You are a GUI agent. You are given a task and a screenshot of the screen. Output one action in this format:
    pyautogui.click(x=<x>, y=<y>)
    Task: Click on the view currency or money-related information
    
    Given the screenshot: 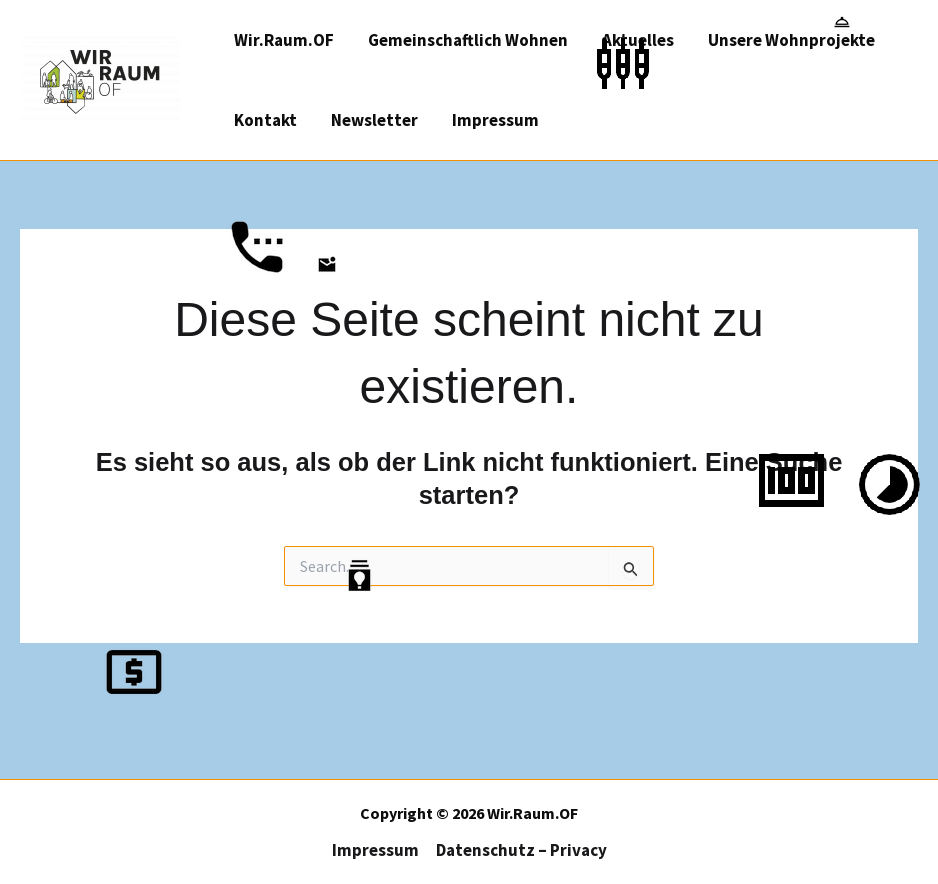 What is the action you would take?
    pyautogui.click(x=791, y=480)
    